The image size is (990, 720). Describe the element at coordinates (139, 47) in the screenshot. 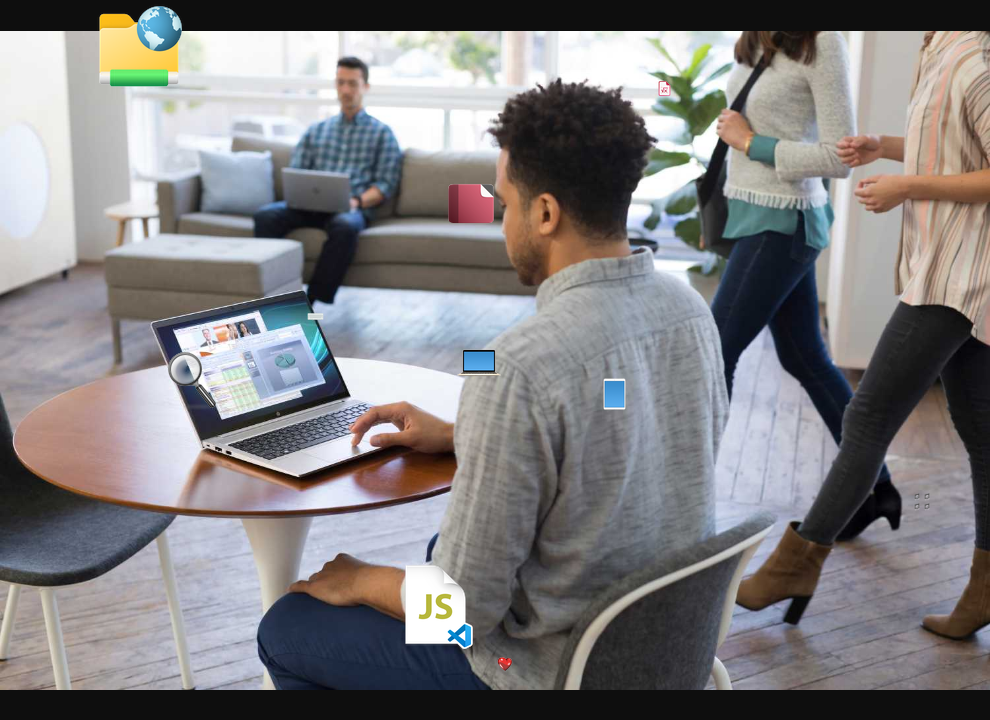

I see `access network or shared folder` at that location.